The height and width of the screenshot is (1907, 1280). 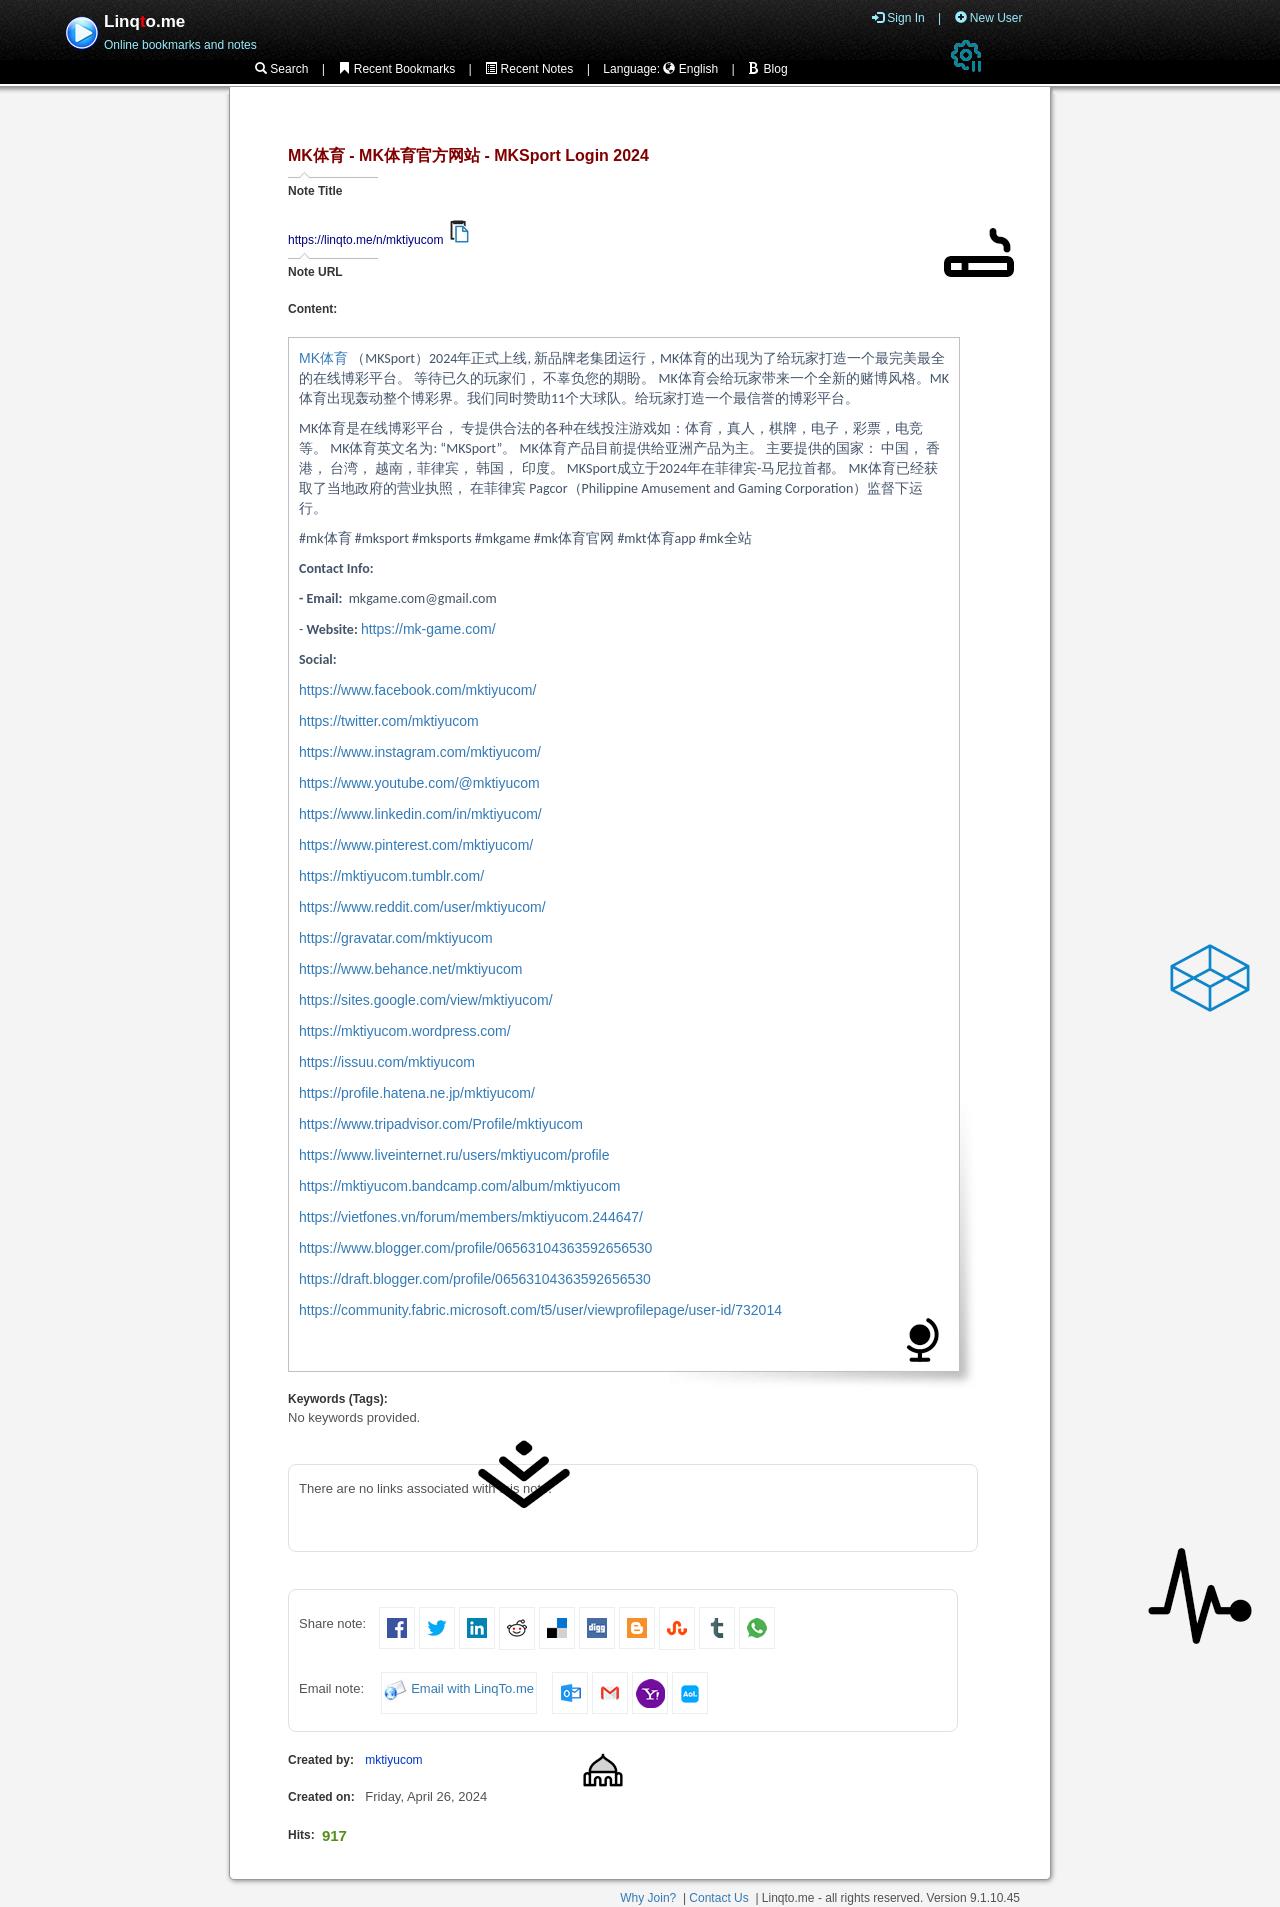 What do you see at coordinates (603, 1772) in the screenshot?
I see `find nearby mosques` at bounding box center [603, 1772].